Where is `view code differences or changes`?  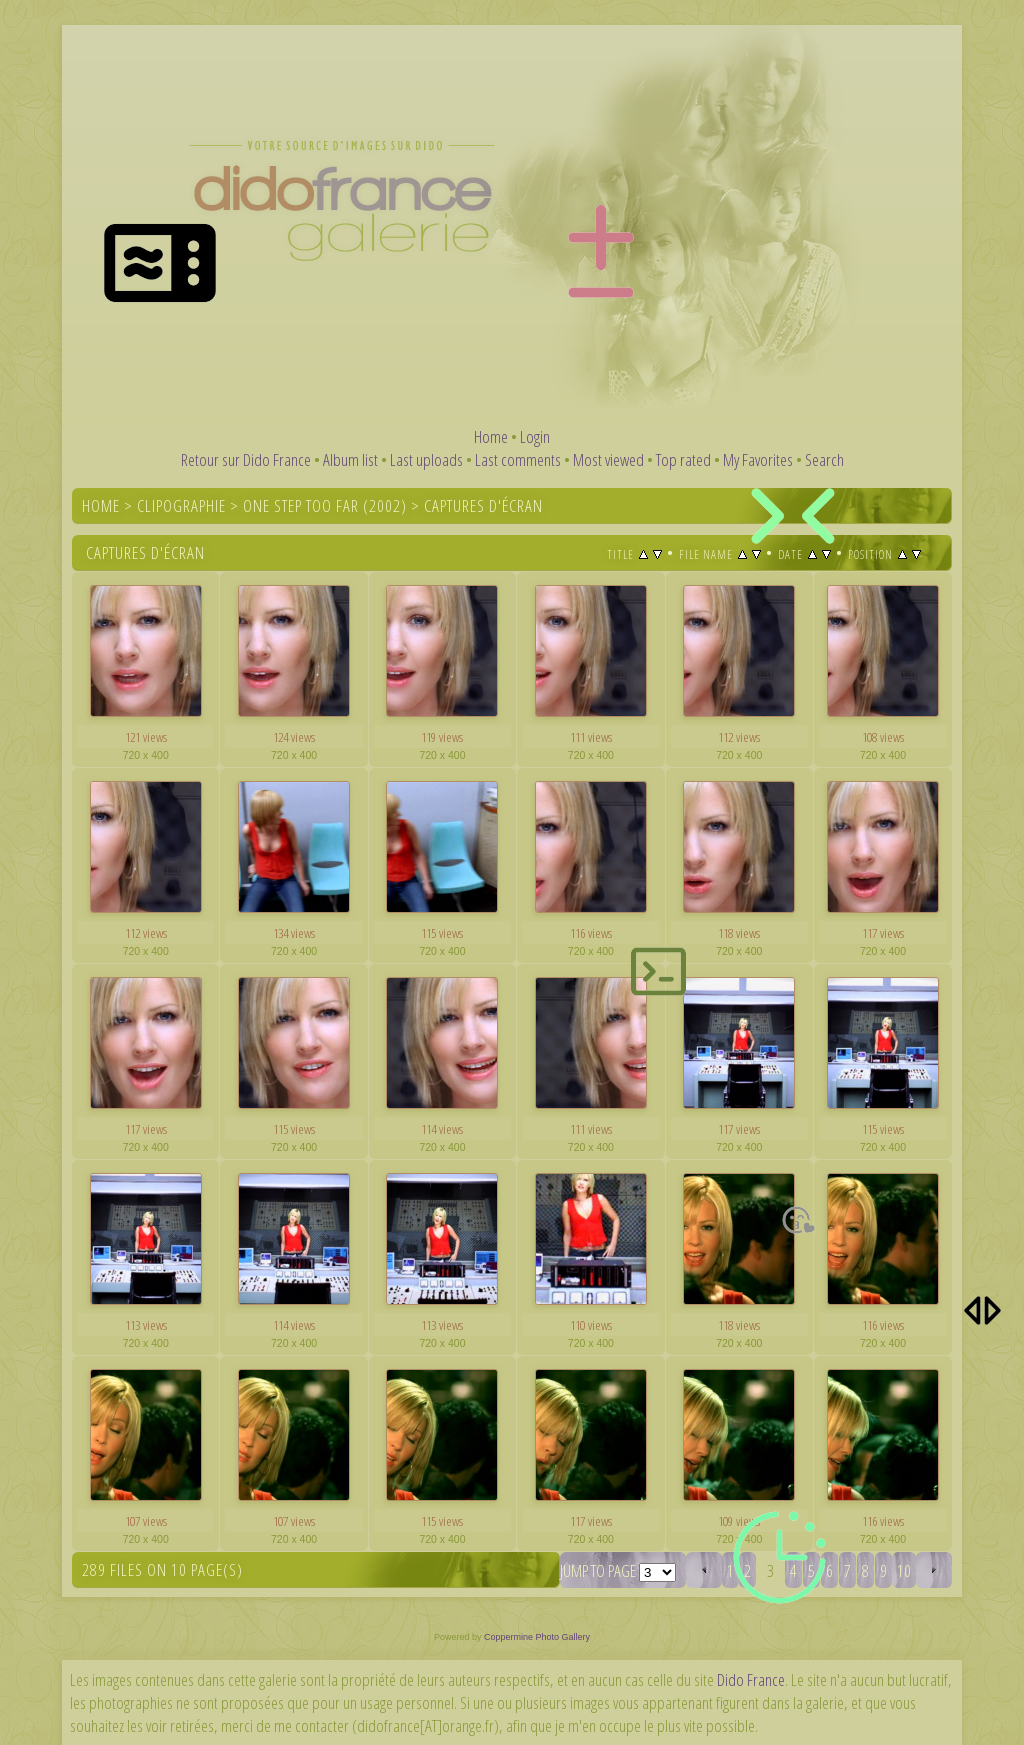
view code differences or changes is located at coordinates (601, 253).